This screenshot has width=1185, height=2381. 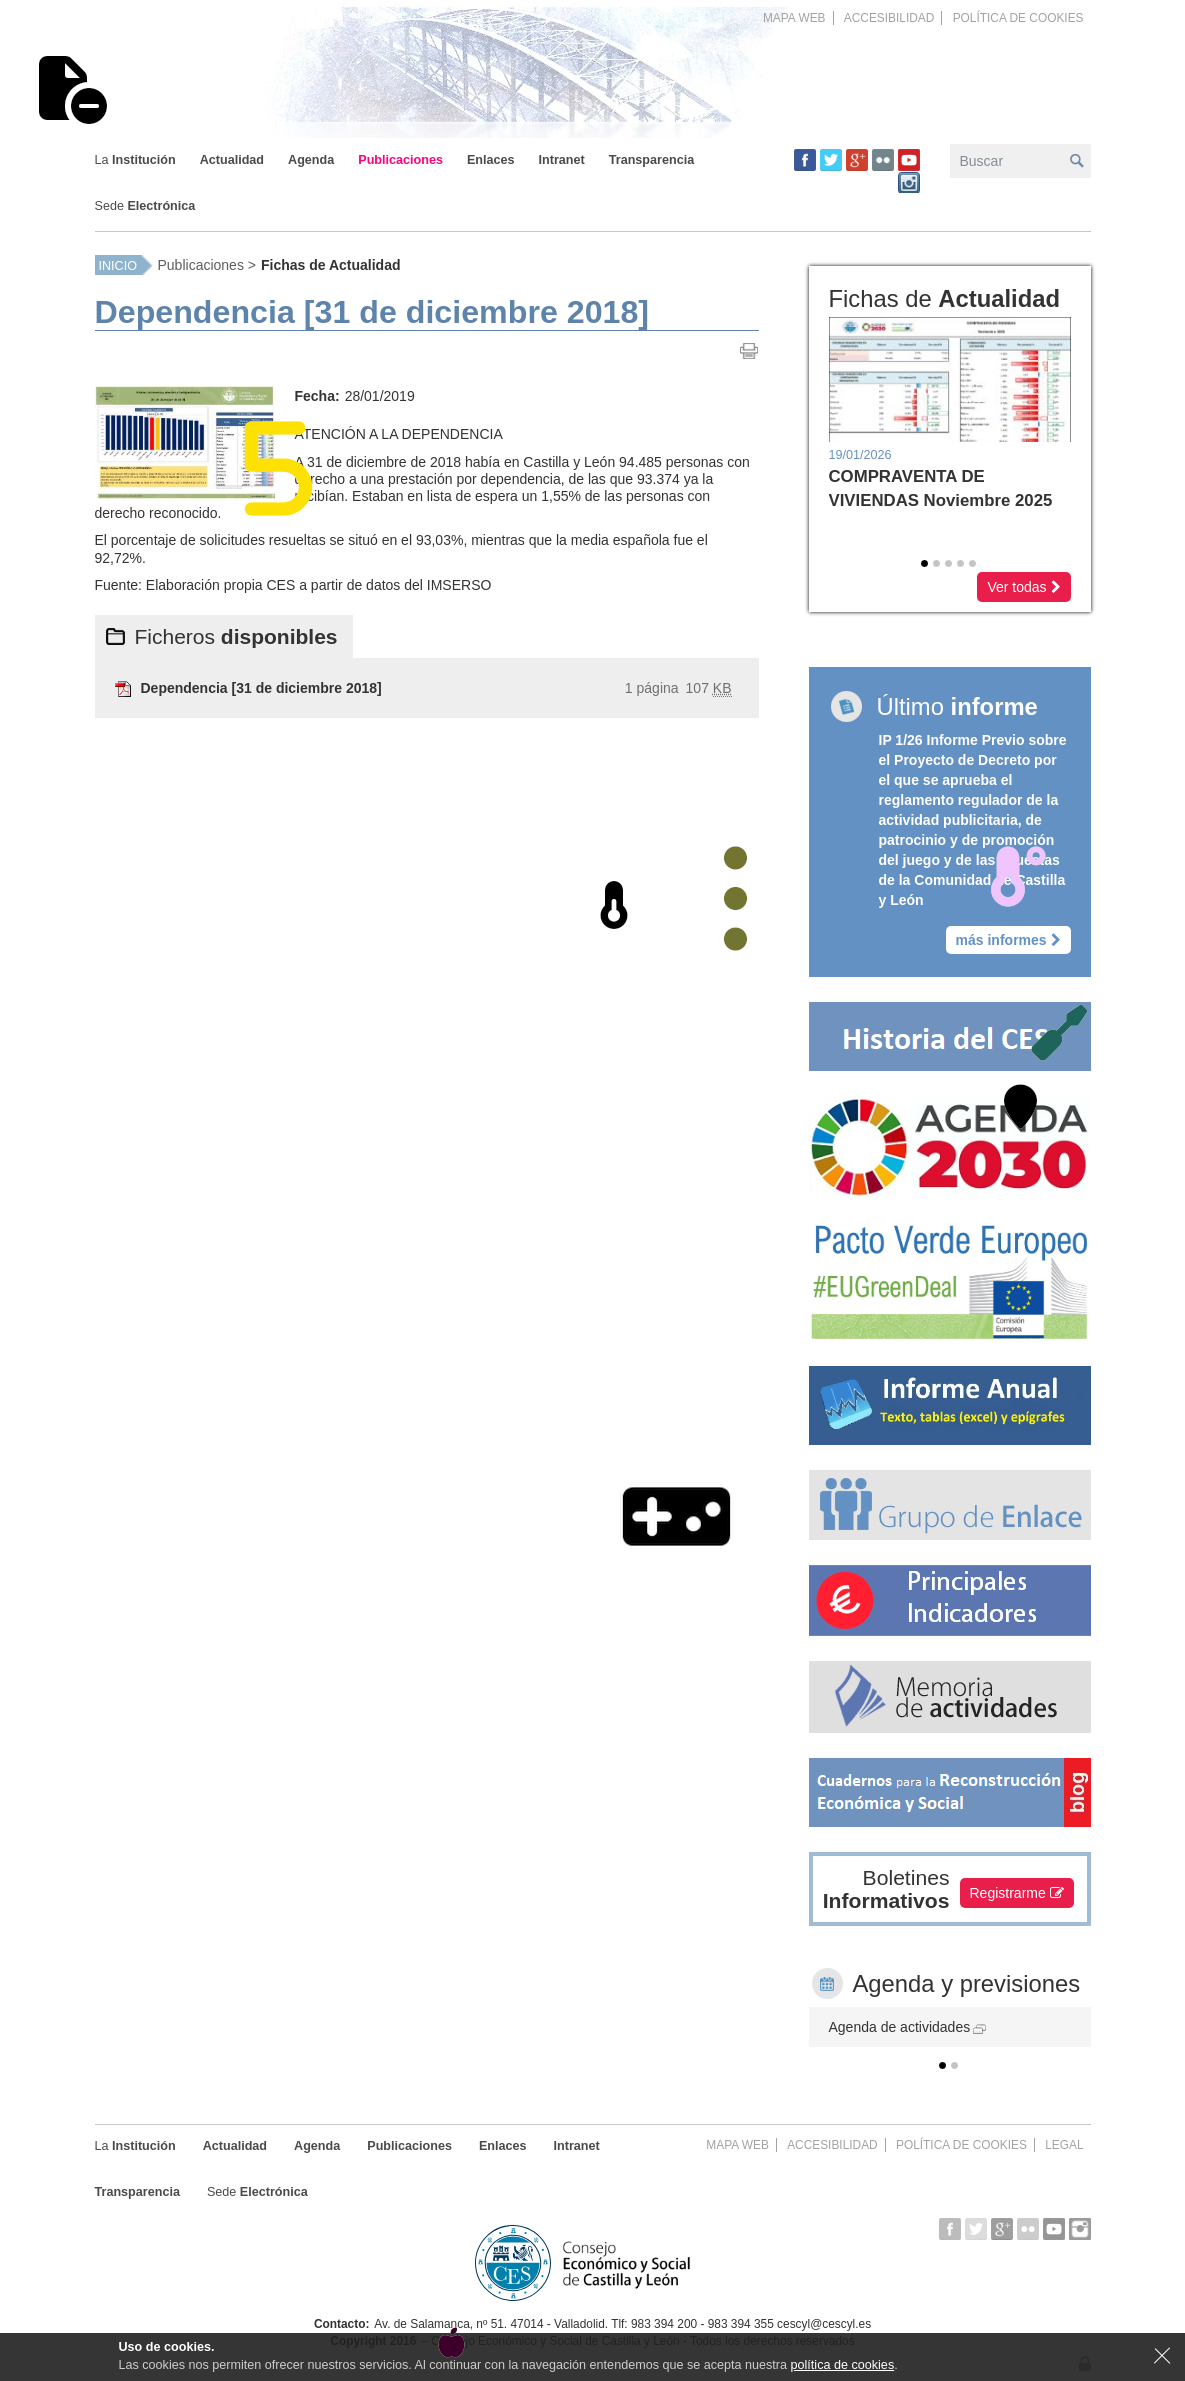 I want to click on indicates the number five in a list or count, so click(x=278, y=468).